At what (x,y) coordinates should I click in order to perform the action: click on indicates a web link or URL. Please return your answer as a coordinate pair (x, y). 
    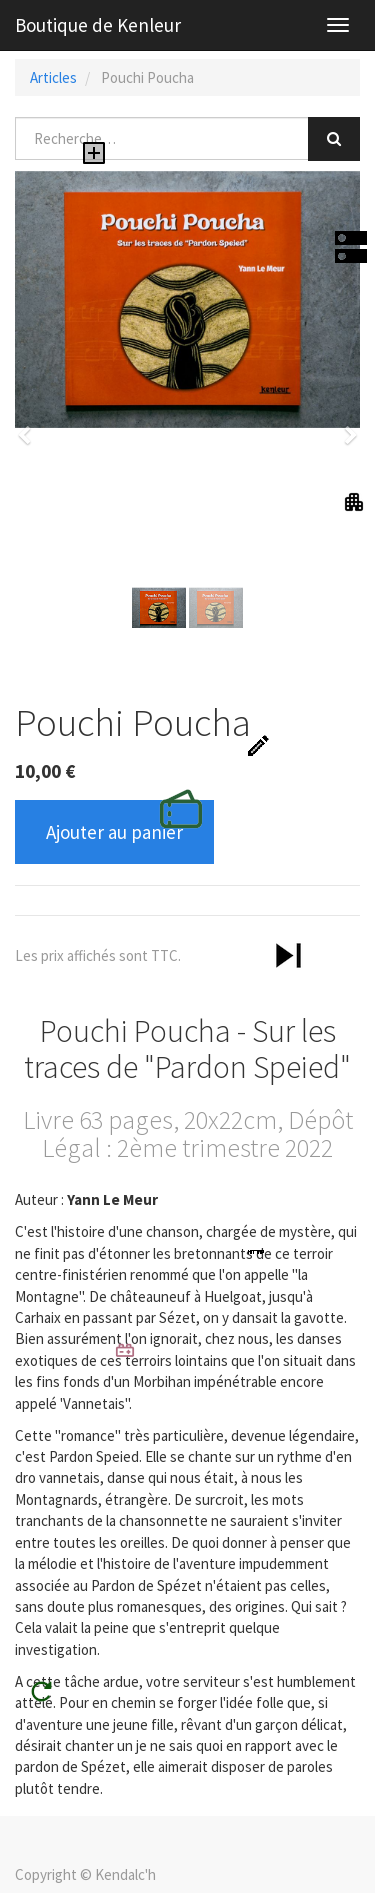
    Looking at the image, I should click on (256, 1252).